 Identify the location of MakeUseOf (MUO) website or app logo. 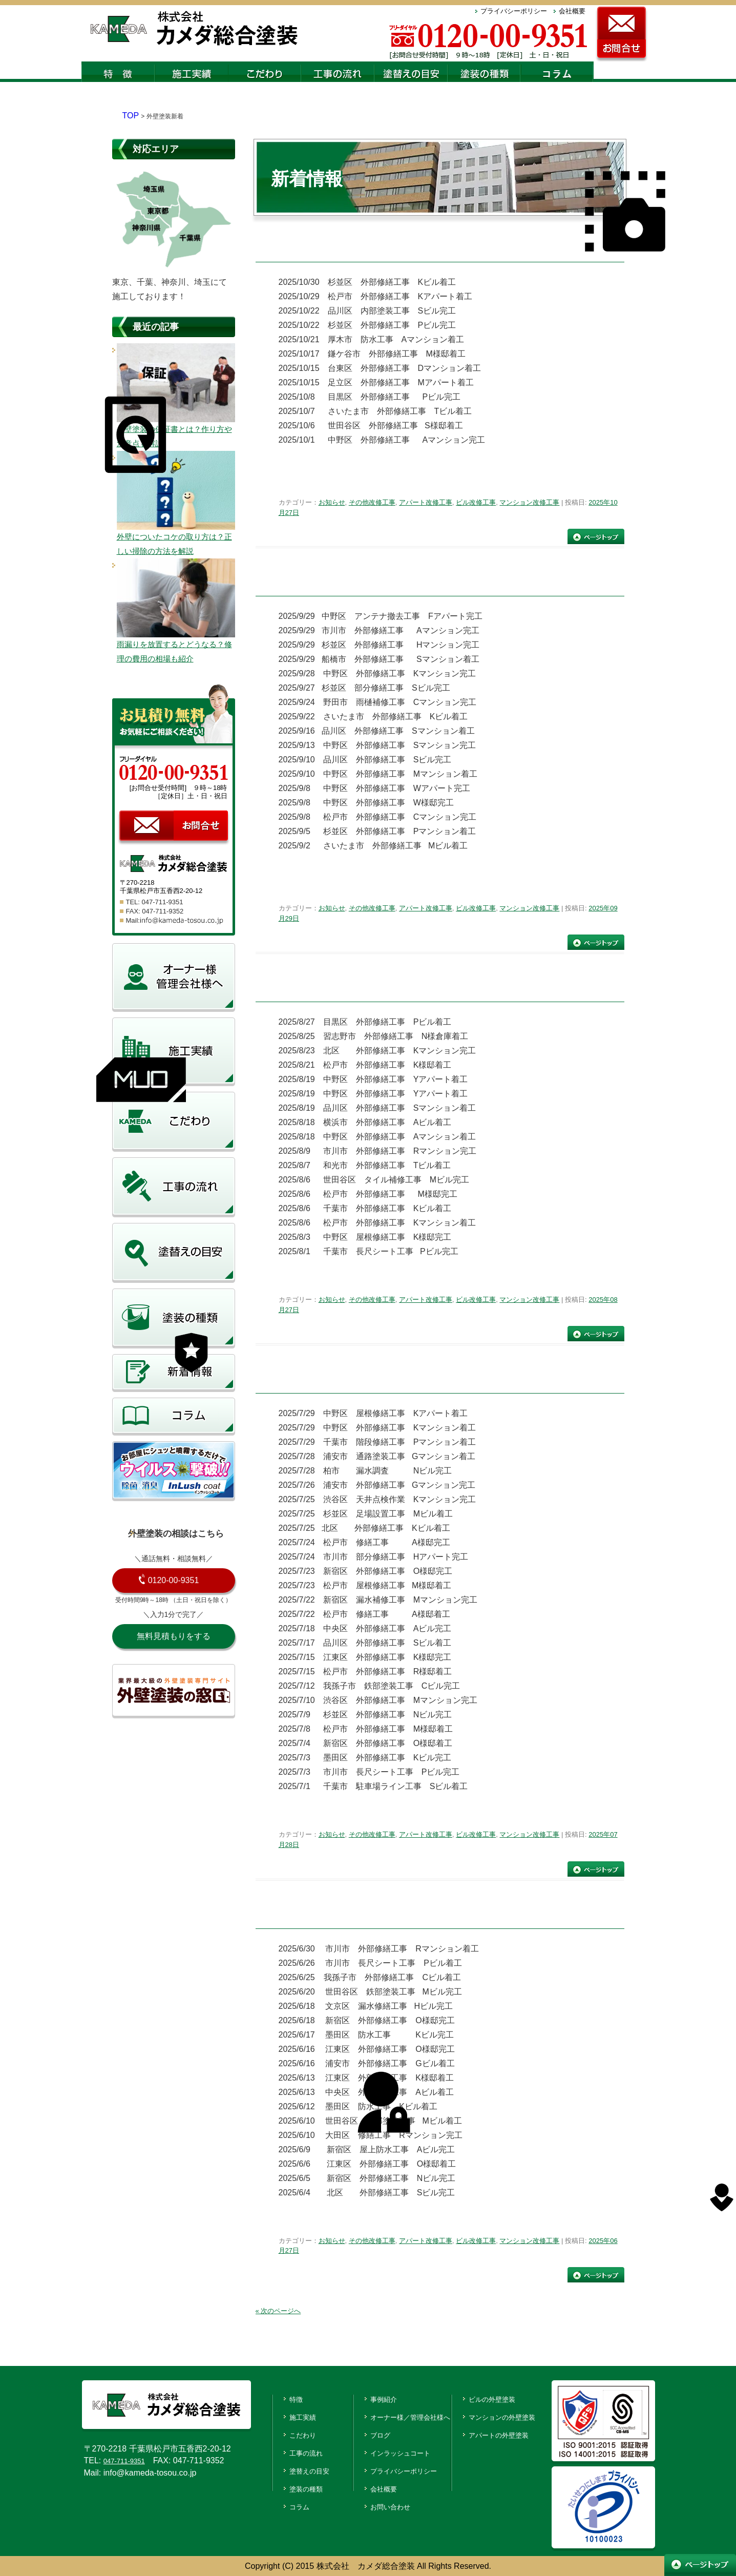
(141, 1079).